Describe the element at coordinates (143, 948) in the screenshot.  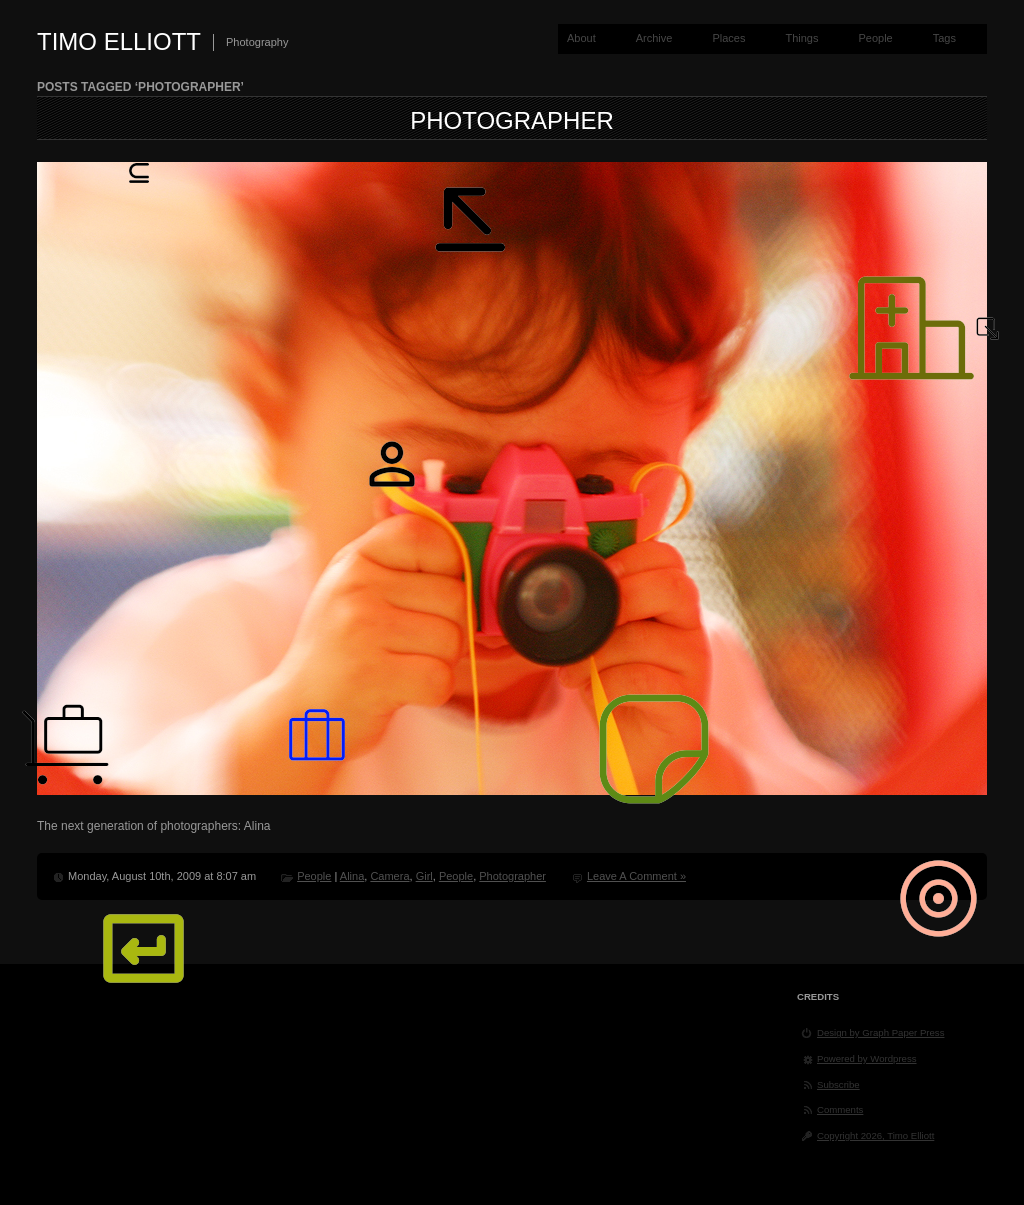
I see `press enter or return to submit` at that location.